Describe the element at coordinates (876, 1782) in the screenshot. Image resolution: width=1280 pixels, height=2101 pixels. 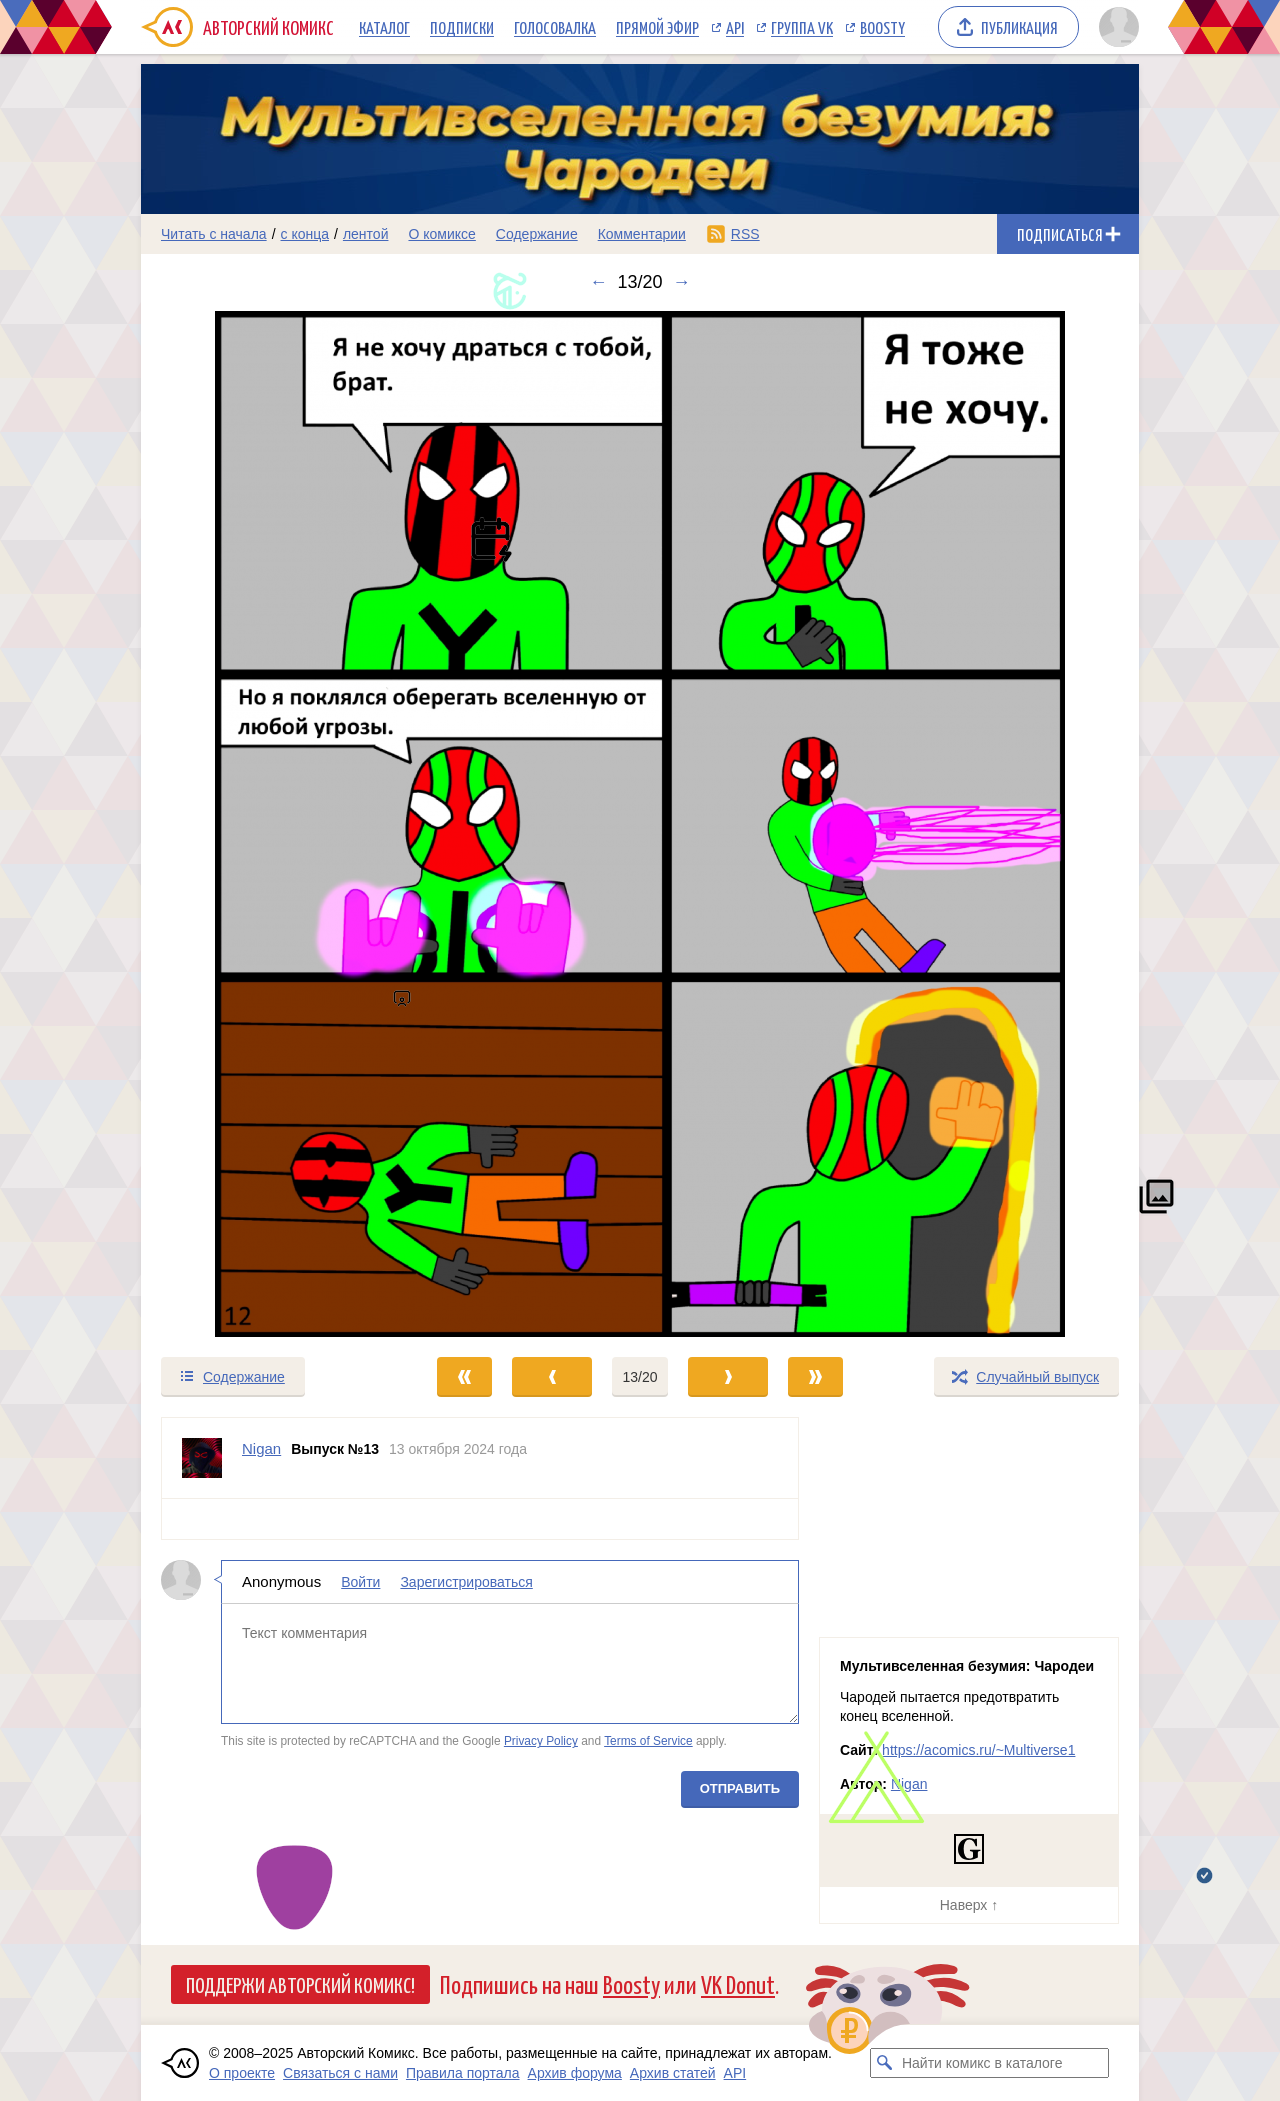
I see `access camping or outdoor accommodation options` at that location.